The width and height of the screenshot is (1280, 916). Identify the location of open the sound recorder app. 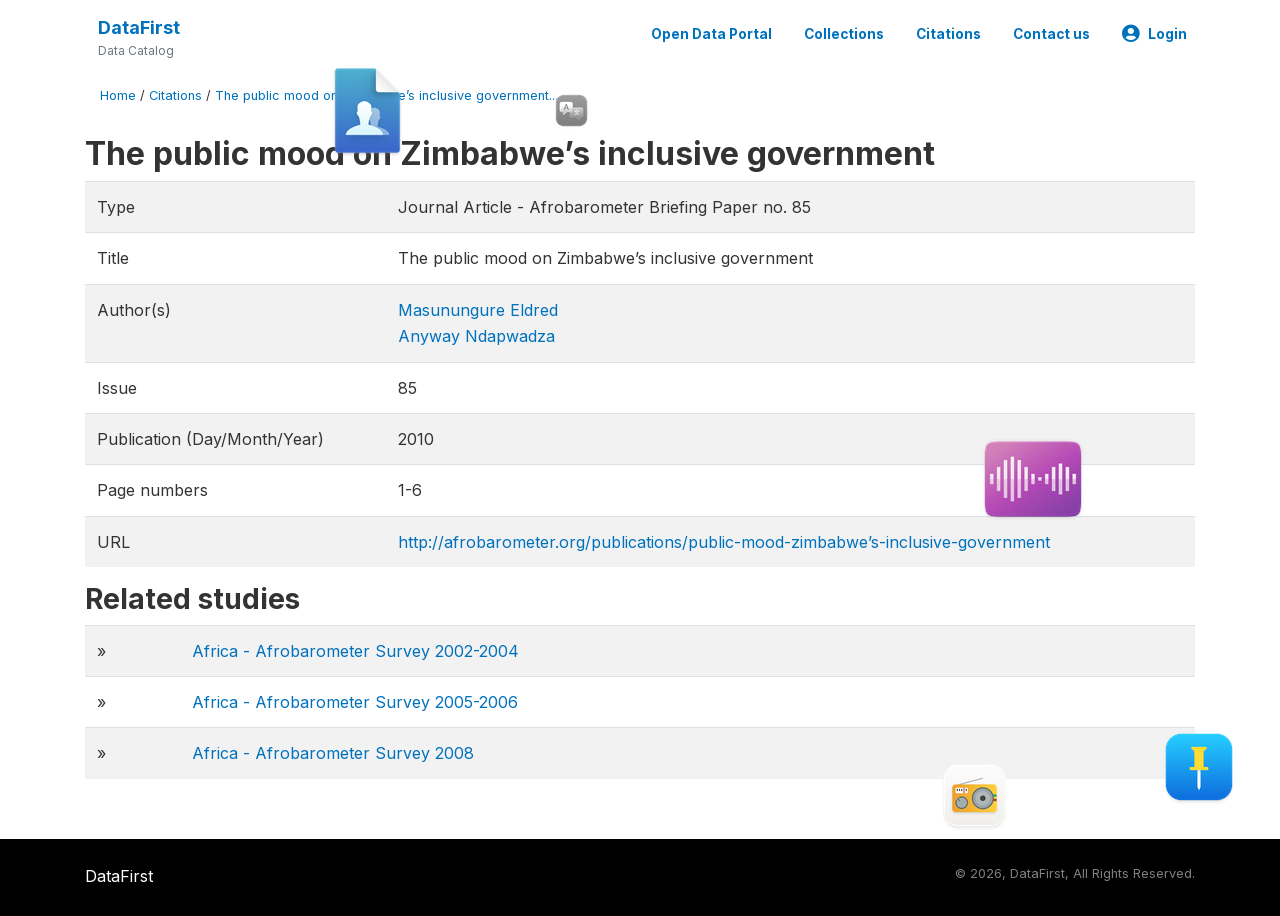
(1033, 479).